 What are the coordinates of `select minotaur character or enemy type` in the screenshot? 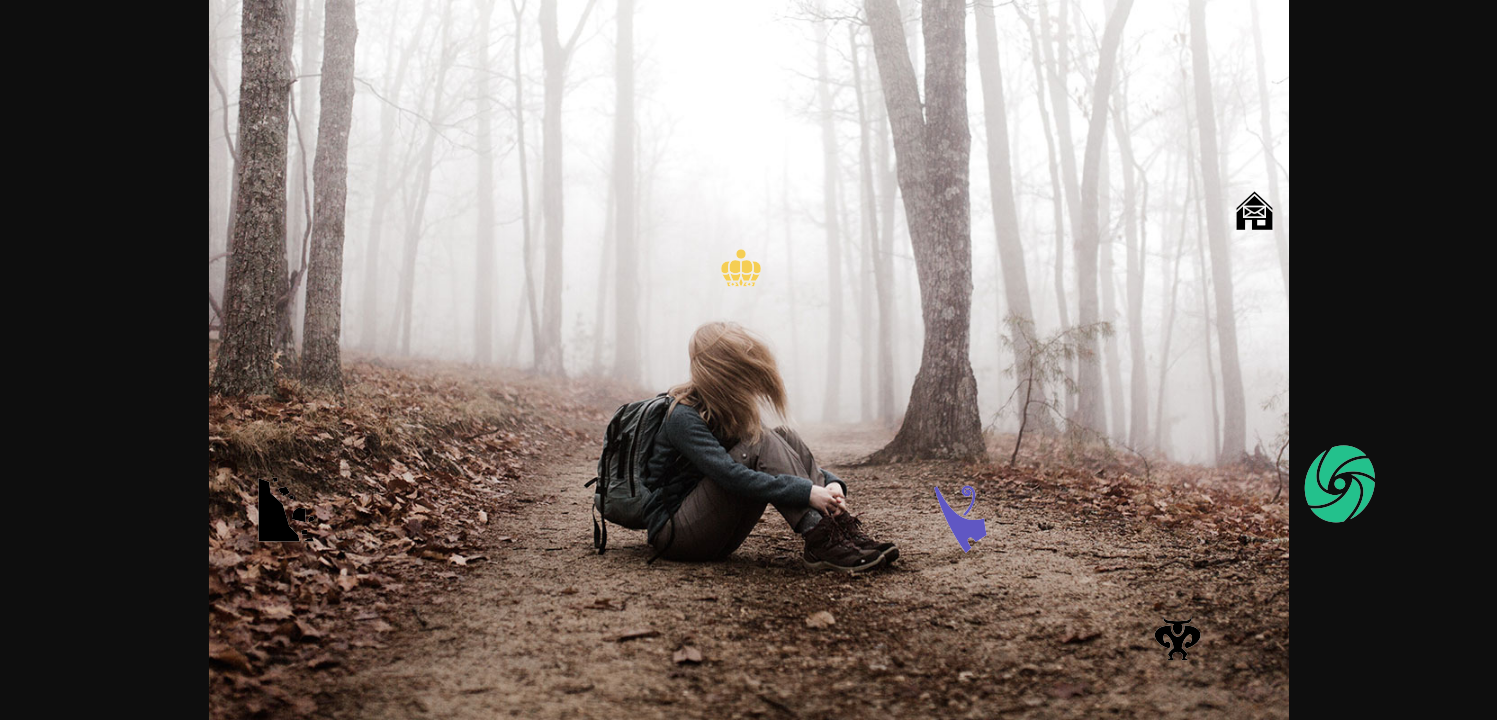 It's located at (1177, 638).